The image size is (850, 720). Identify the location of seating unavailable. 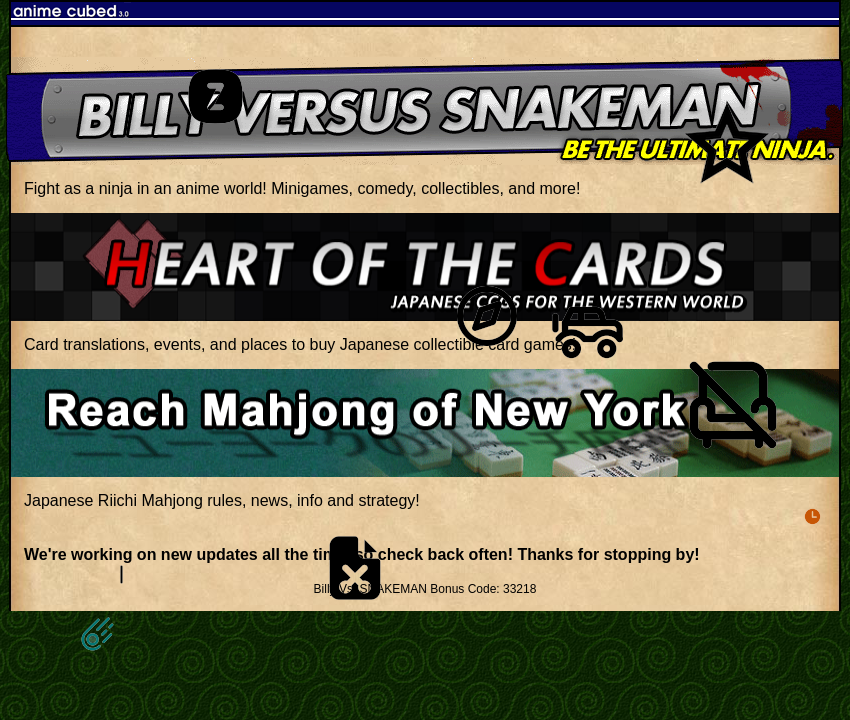
(733, 405).